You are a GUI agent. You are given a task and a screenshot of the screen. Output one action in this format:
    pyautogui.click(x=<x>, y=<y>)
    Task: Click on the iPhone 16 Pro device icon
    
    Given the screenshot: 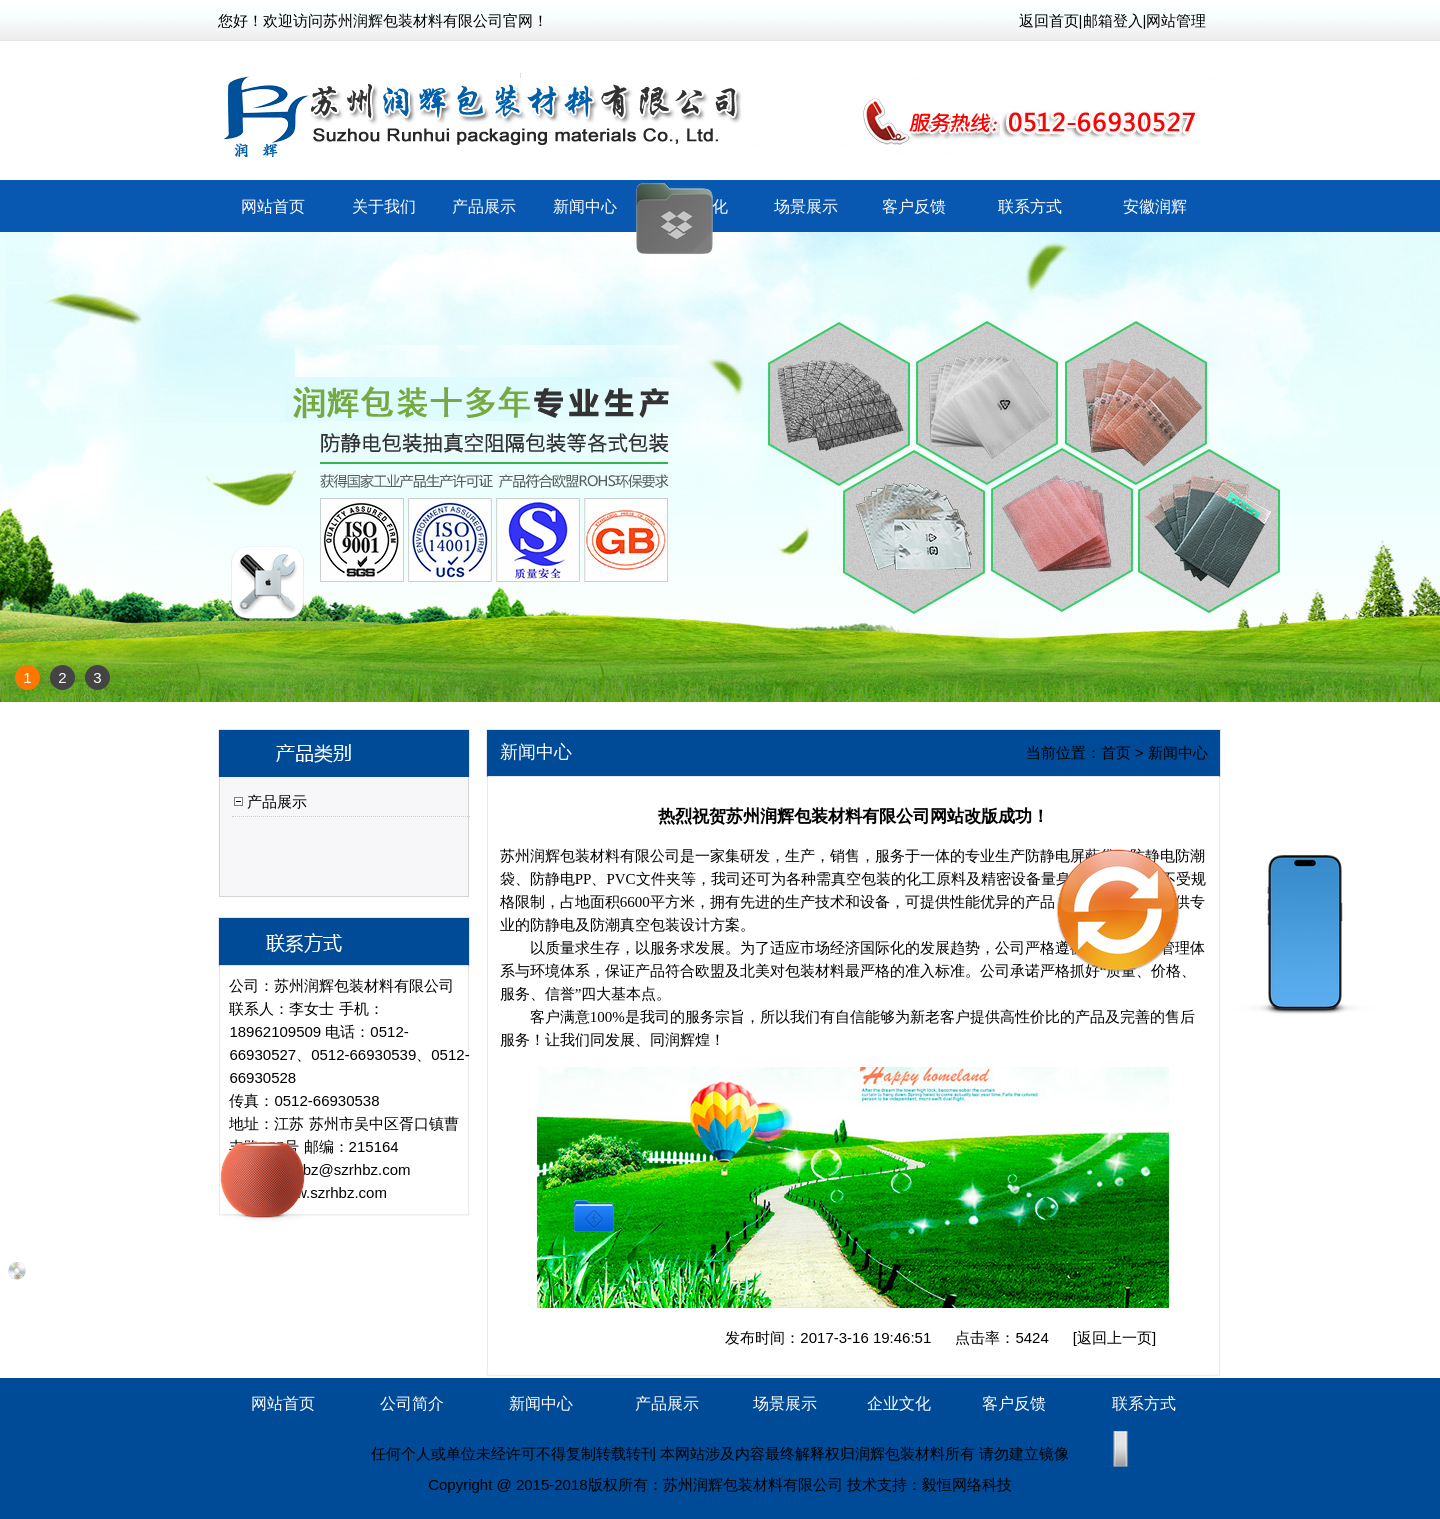 What is the action you would take?
    pyautogui.click(x=1305, y=935)
    